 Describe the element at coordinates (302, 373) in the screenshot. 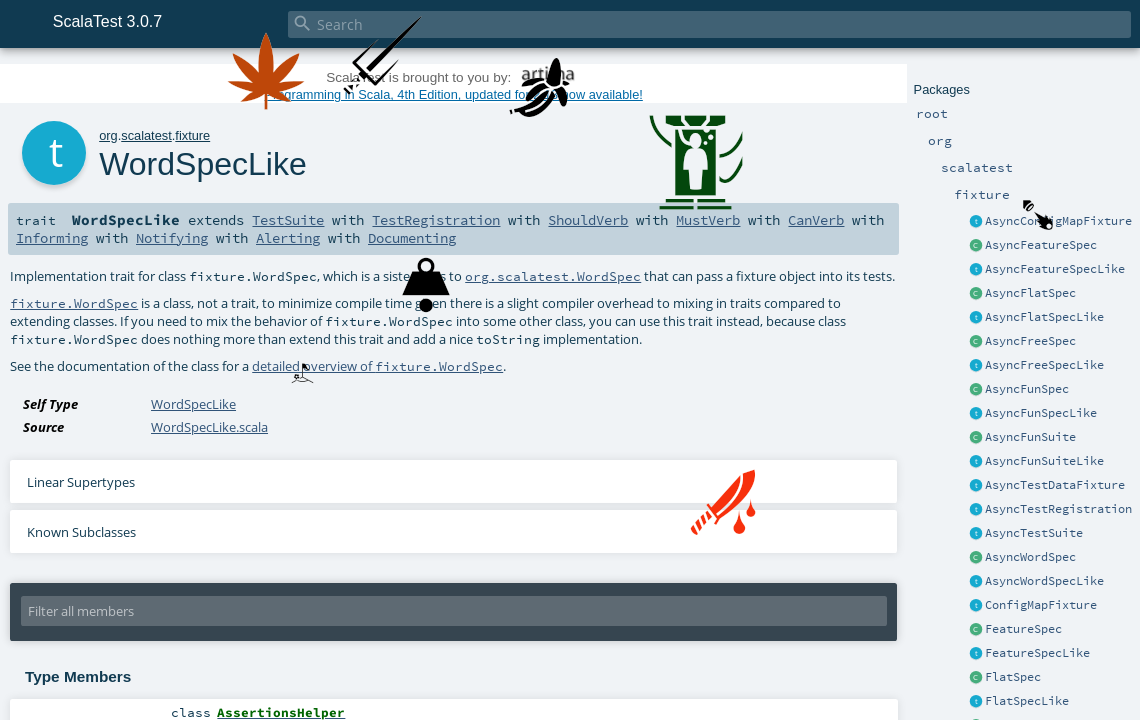

I see `indicates a corner kick in a soccer/football game` at that location.